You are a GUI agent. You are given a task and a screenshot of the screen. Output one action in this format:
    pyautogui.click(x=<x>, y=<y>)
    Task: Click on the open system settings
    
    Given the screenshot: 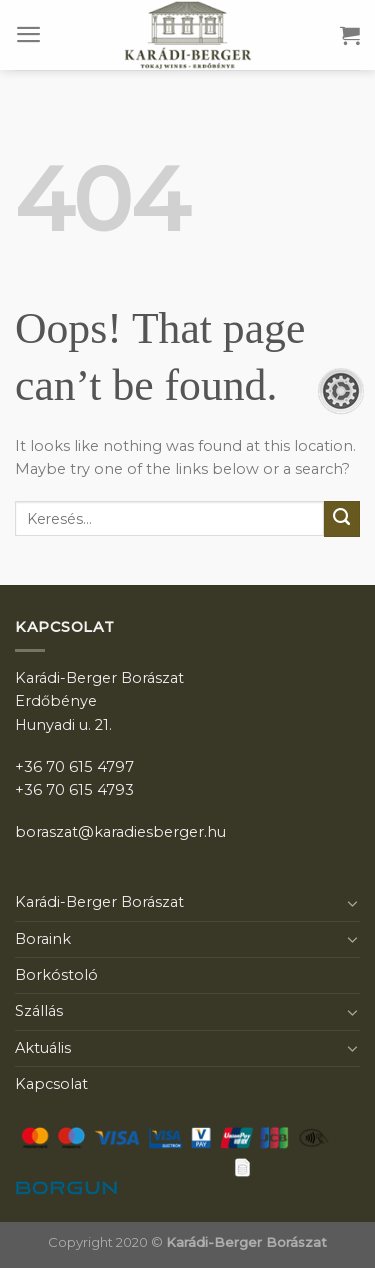 What is the action you would take?
    pyautogui.click(x=341, y=391)
    